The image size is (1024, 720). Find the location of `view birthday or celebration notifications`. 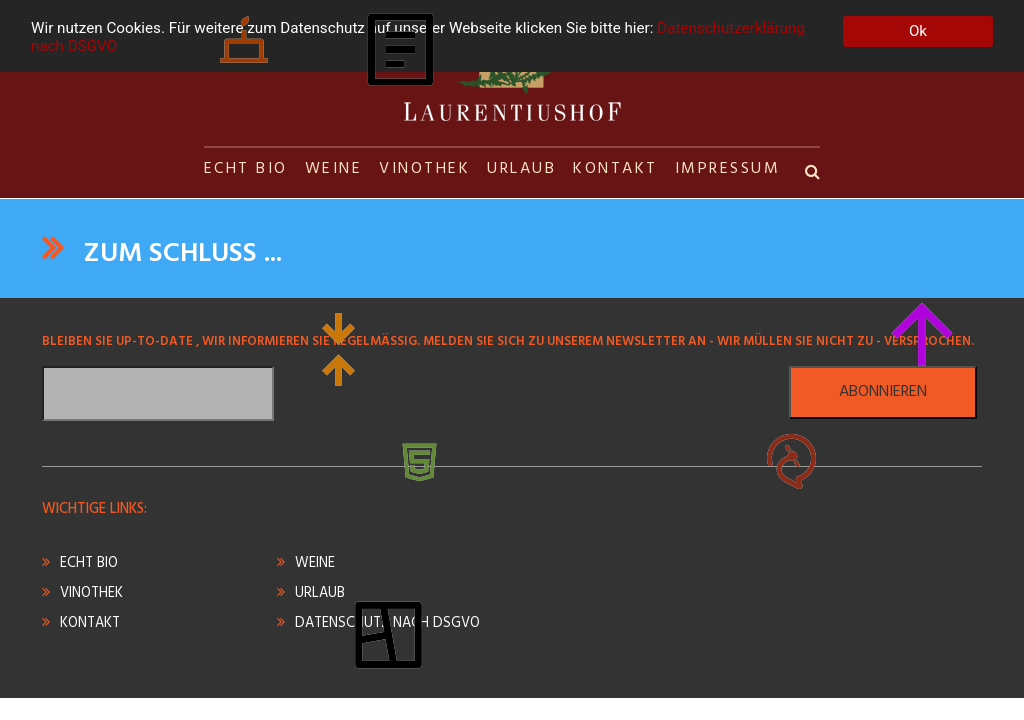

view birthday or celebration notifications is located at coordinates (244, 41).